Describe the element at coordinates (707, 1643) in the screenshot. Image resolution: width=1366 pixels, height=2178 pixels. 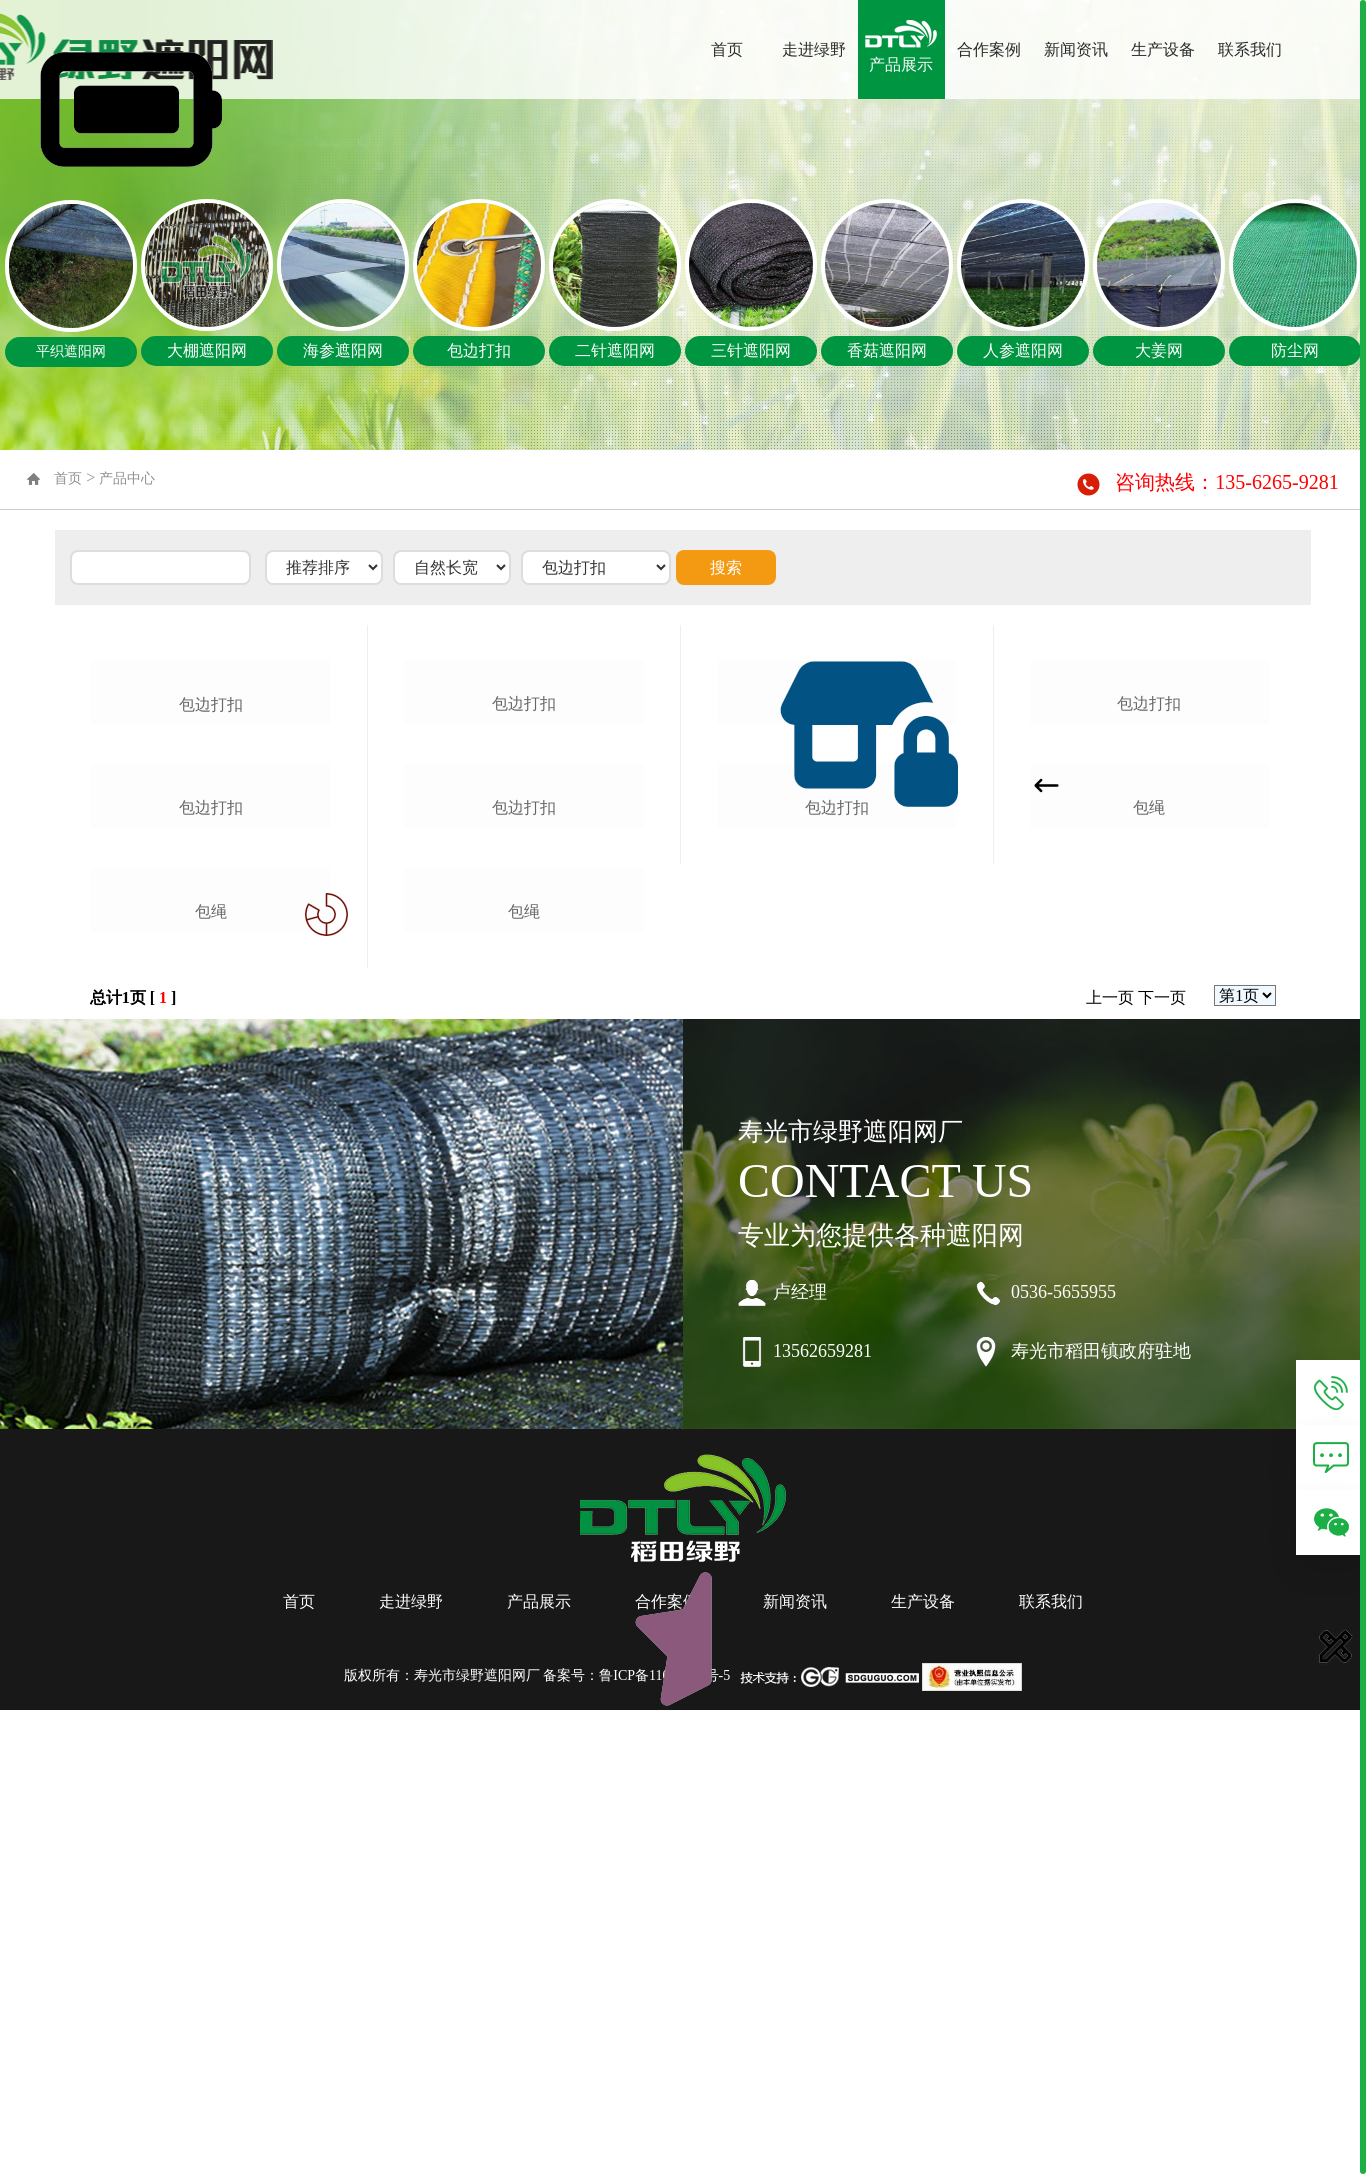
I see `indicates a partial or half-star rating` at that location.